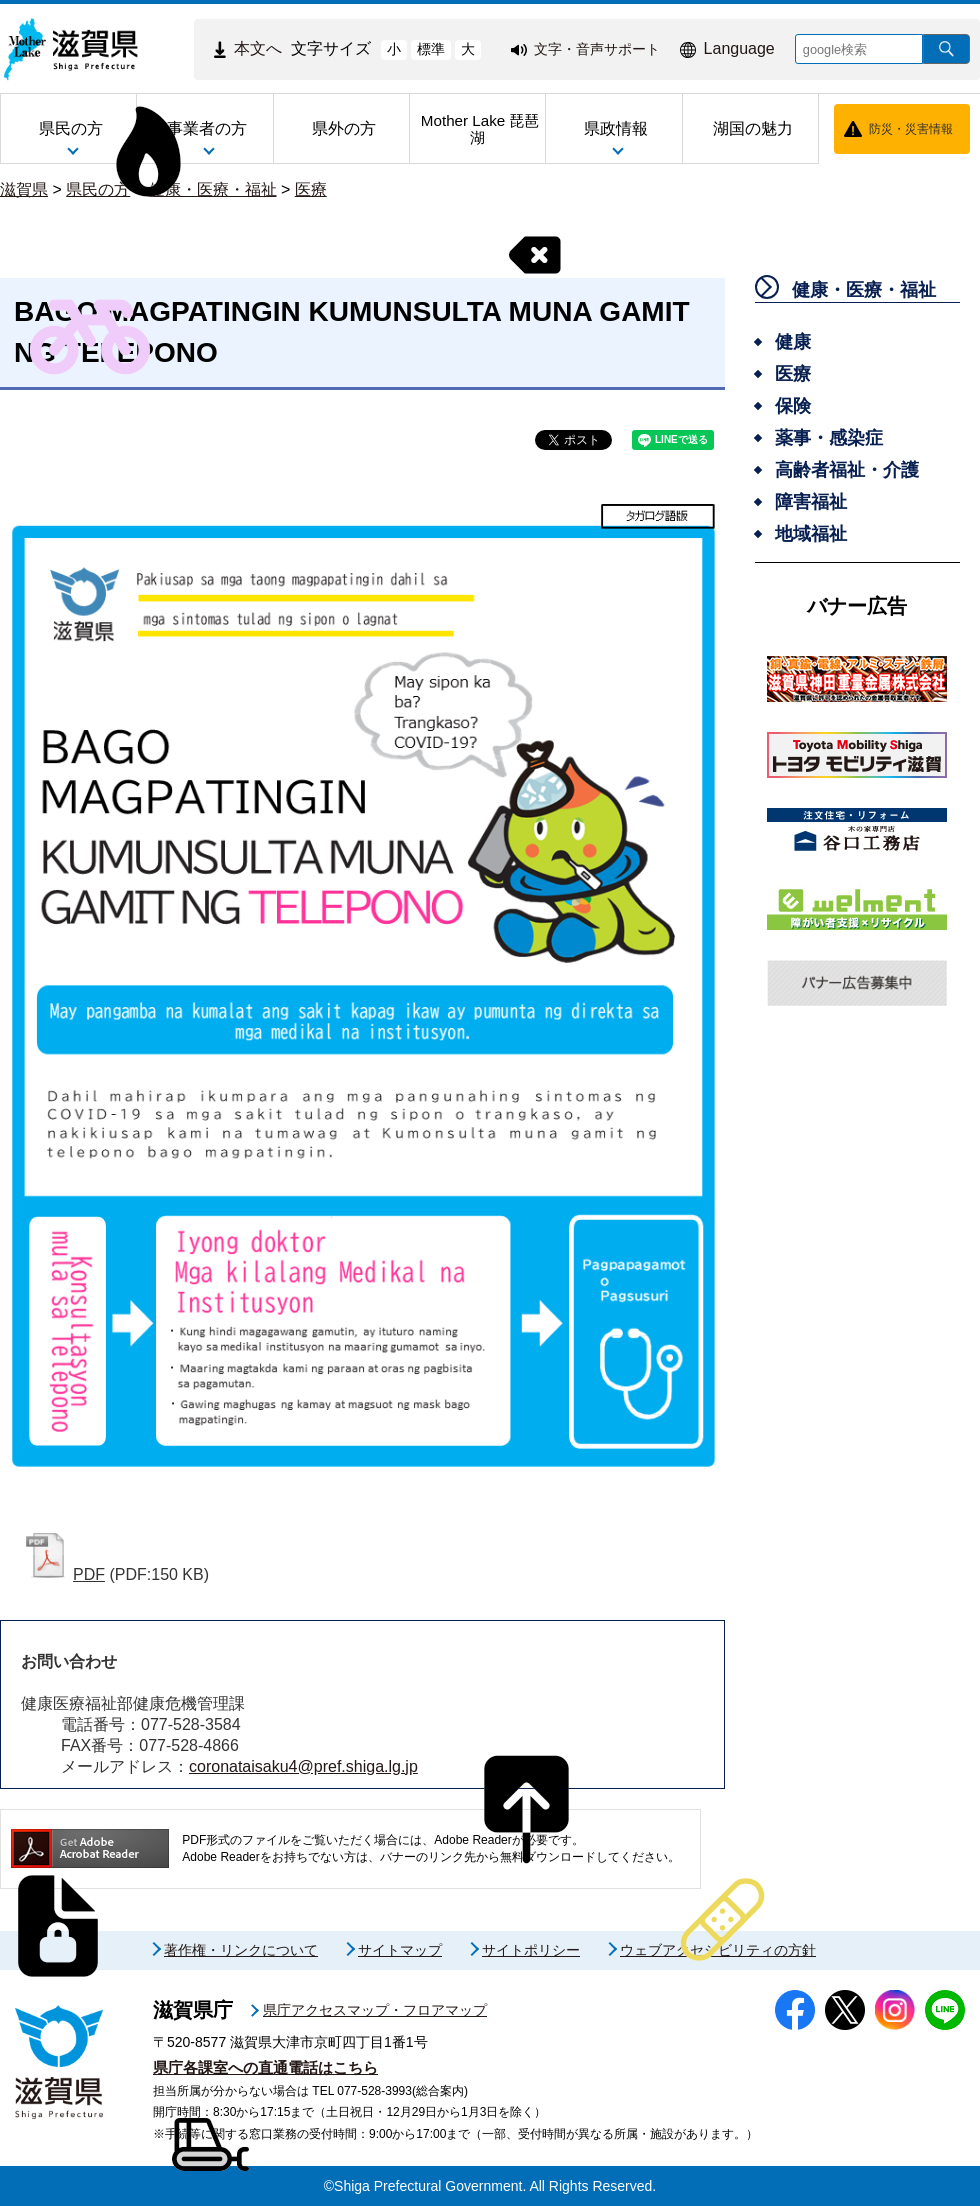  Describe the element at coordinates (90, 335) in the screenshot. I see `access bike rental or cycling options` at that location.